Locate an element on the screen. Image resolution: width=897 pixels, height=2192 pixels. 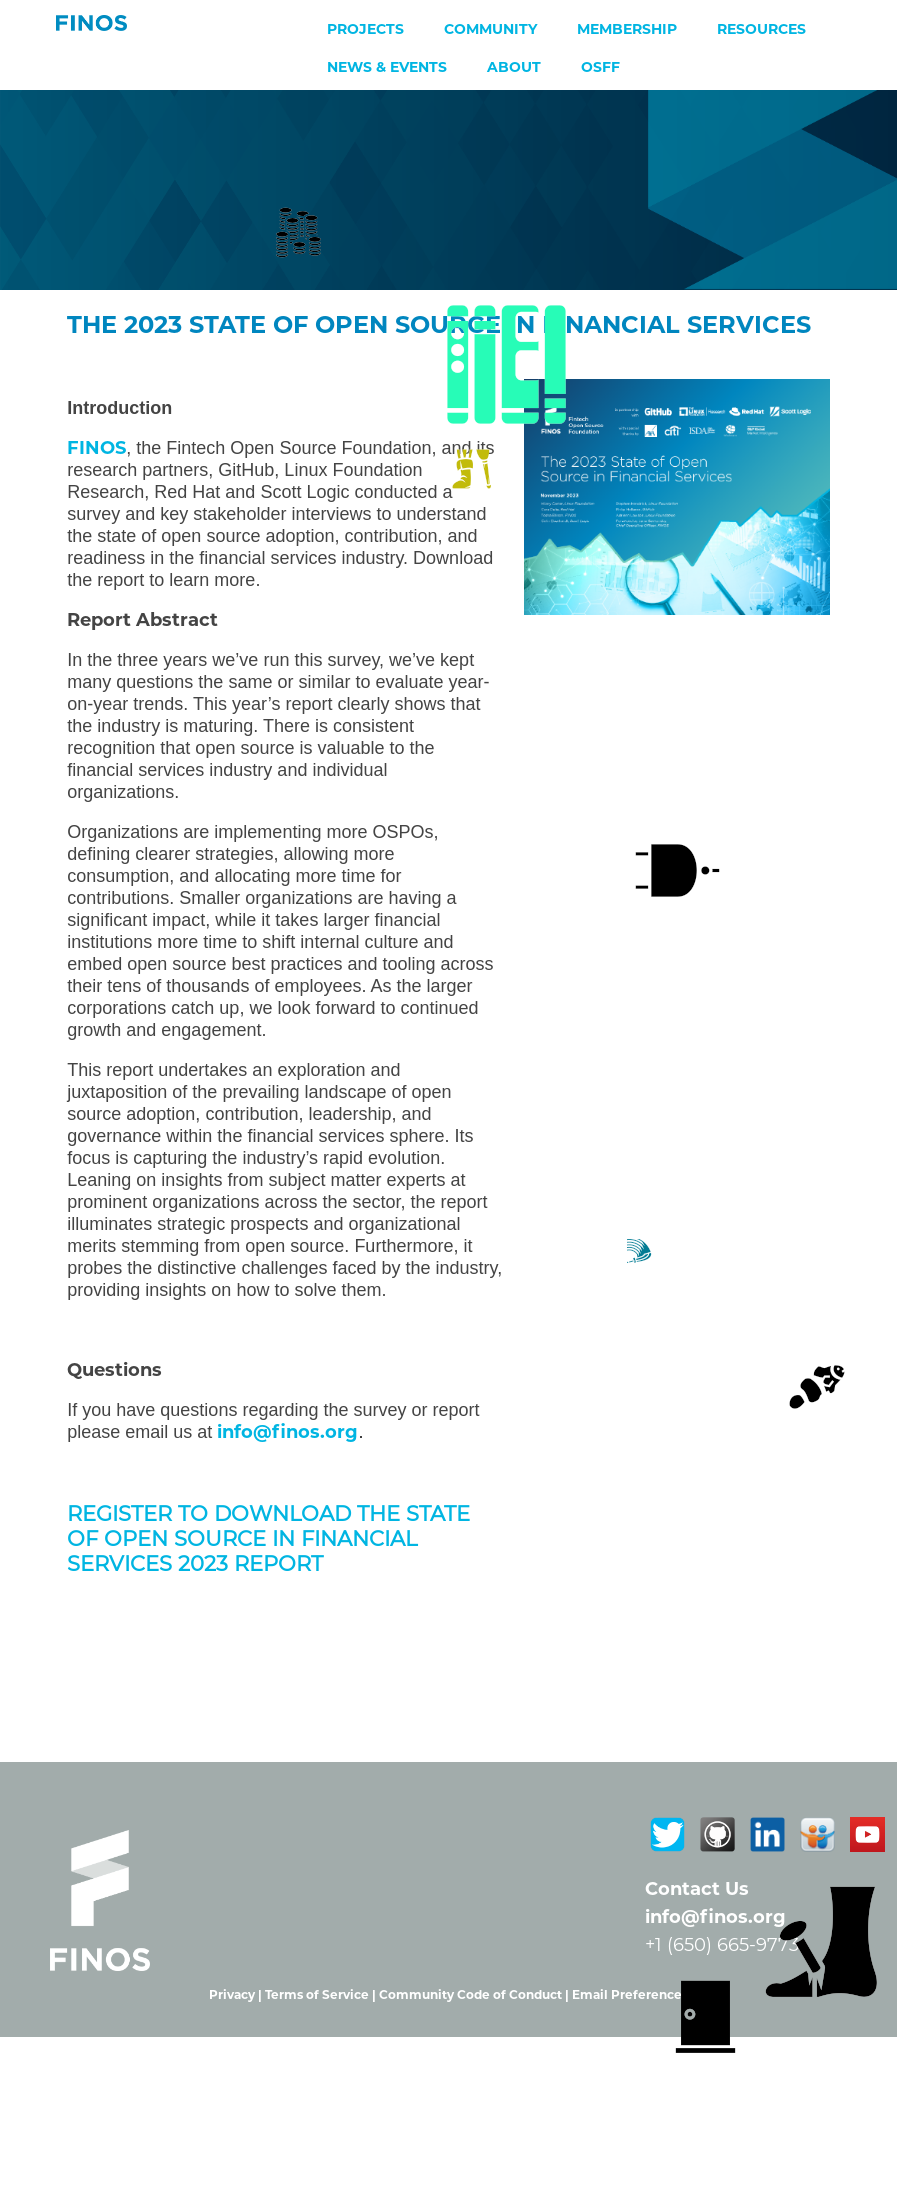
equip a peg leg accessory for your character is located at coordinates (472, 469).